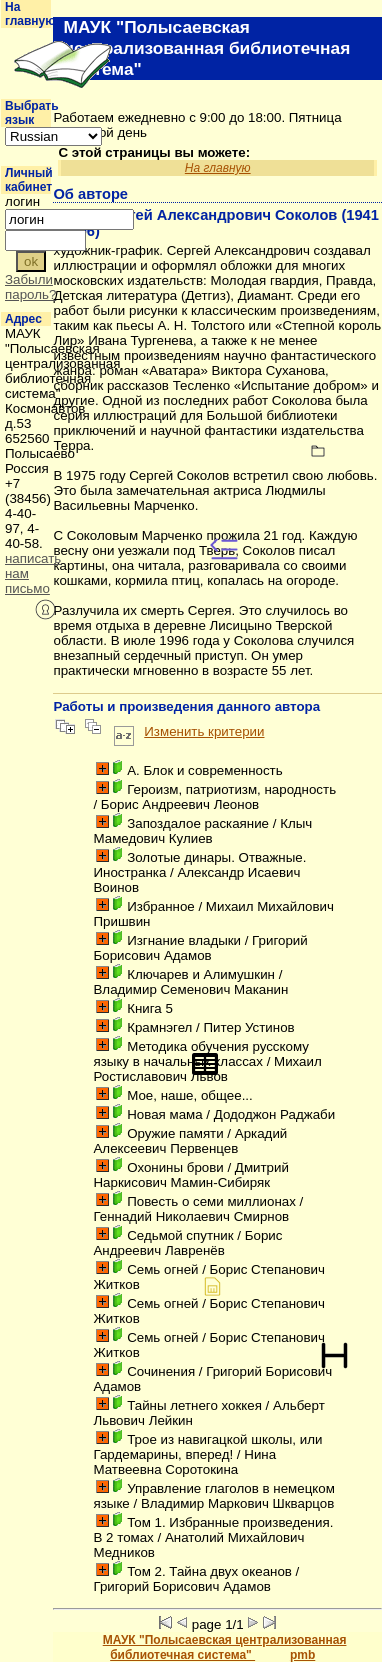 The height and width of the screenshot is (1662, 382). I want to click on access security or privacy settings, so click(45, 609).